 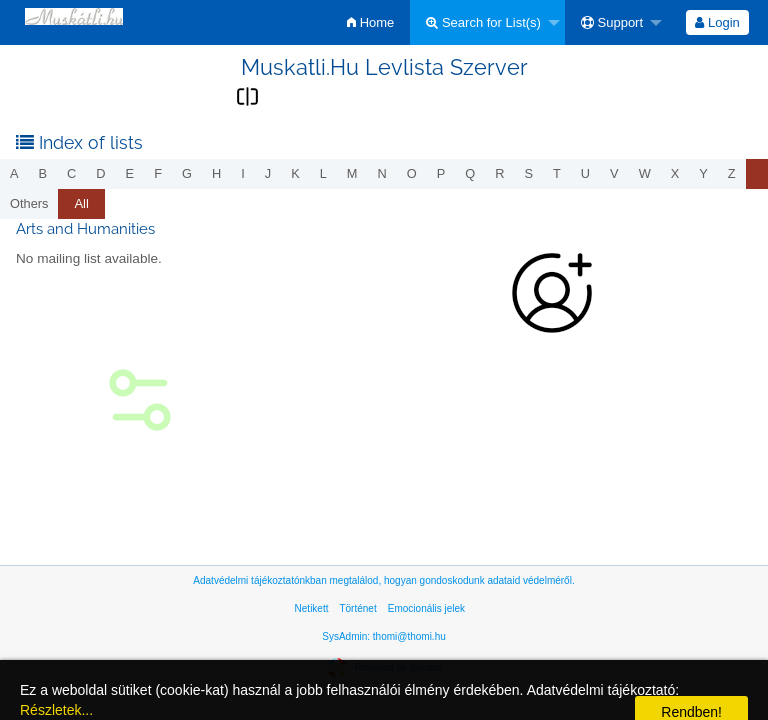 I want to click on adjust settings or preferences, so click(x=140, y=400).